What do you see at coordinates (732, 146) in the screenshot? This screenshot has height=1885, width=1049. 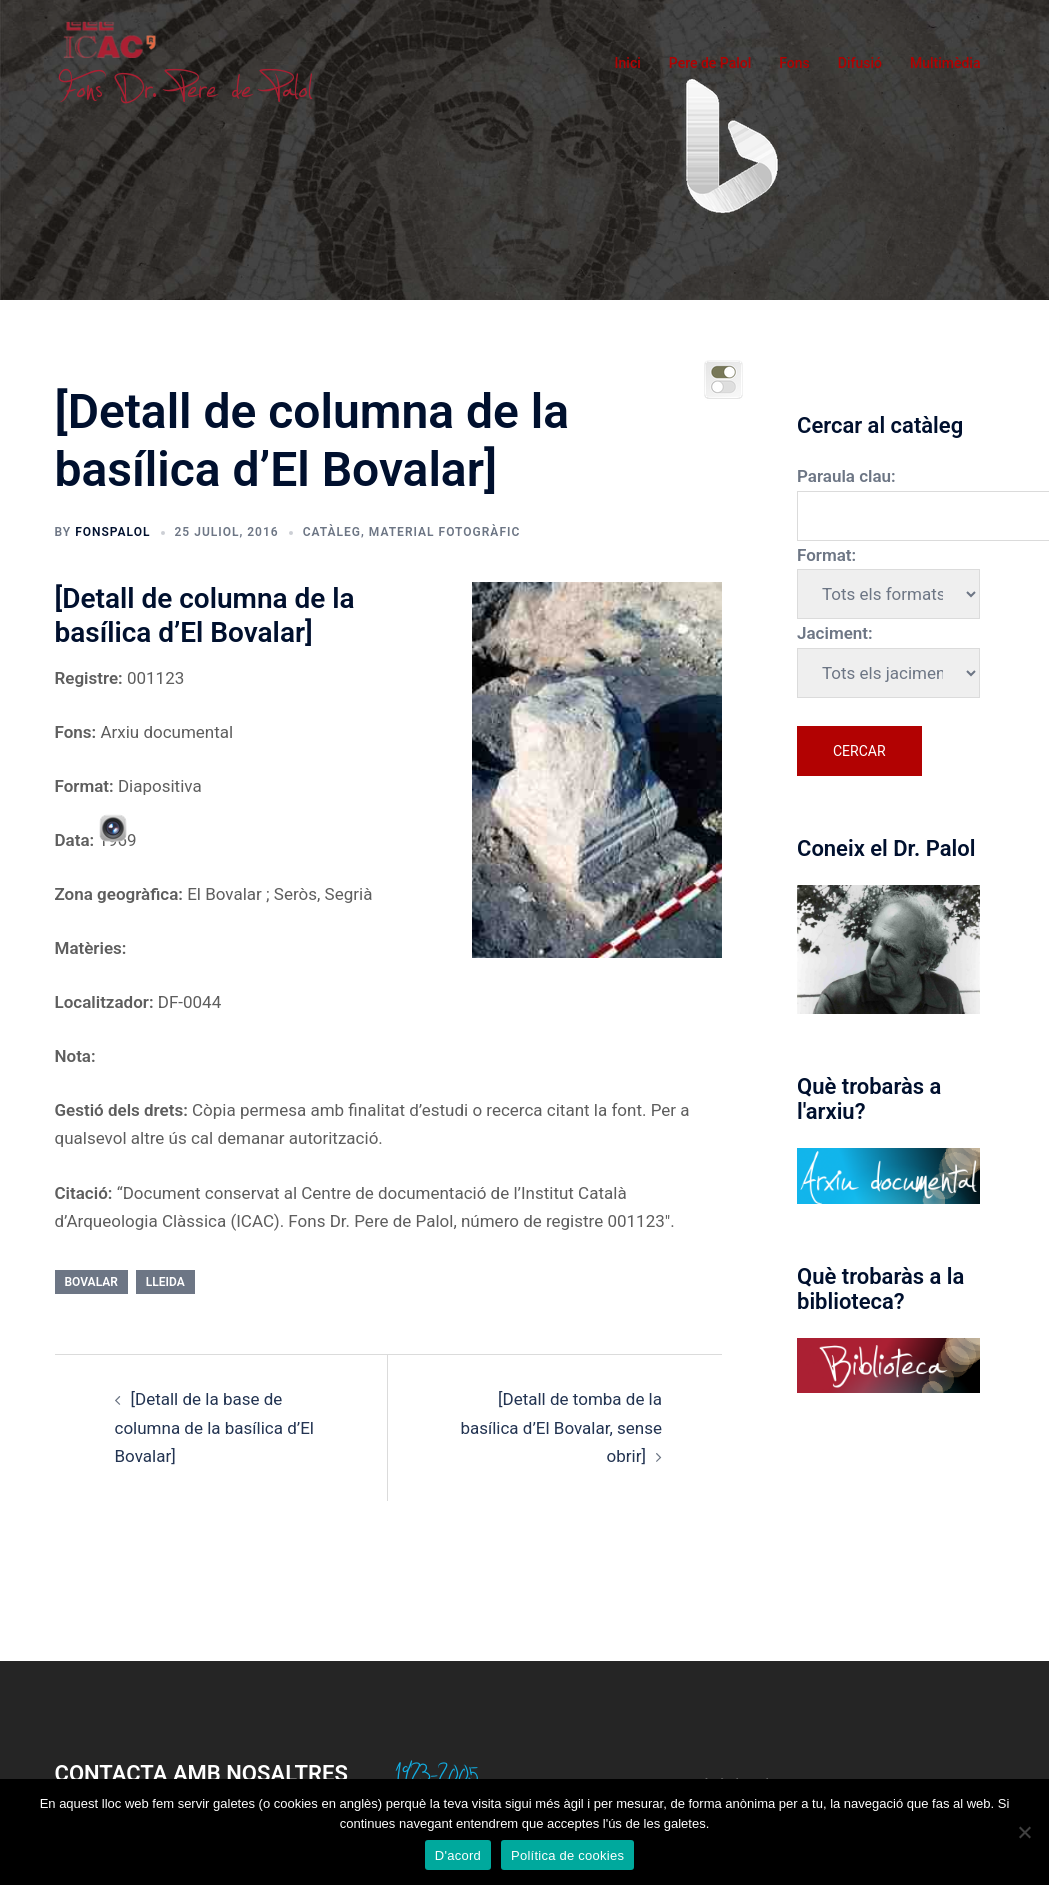 I see `open microsoft bing search app` at bounding box center [732, 146].